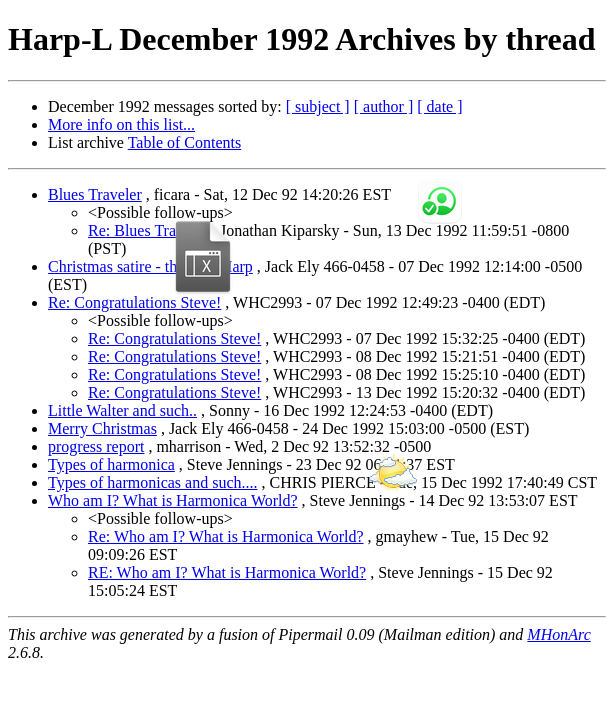 This screenshot has width=614, height=720. What do you see at coordinates (440, 201) in the screenshot?
I see `collaboration or screen sharing request approved` at bounding box center [440, 201].